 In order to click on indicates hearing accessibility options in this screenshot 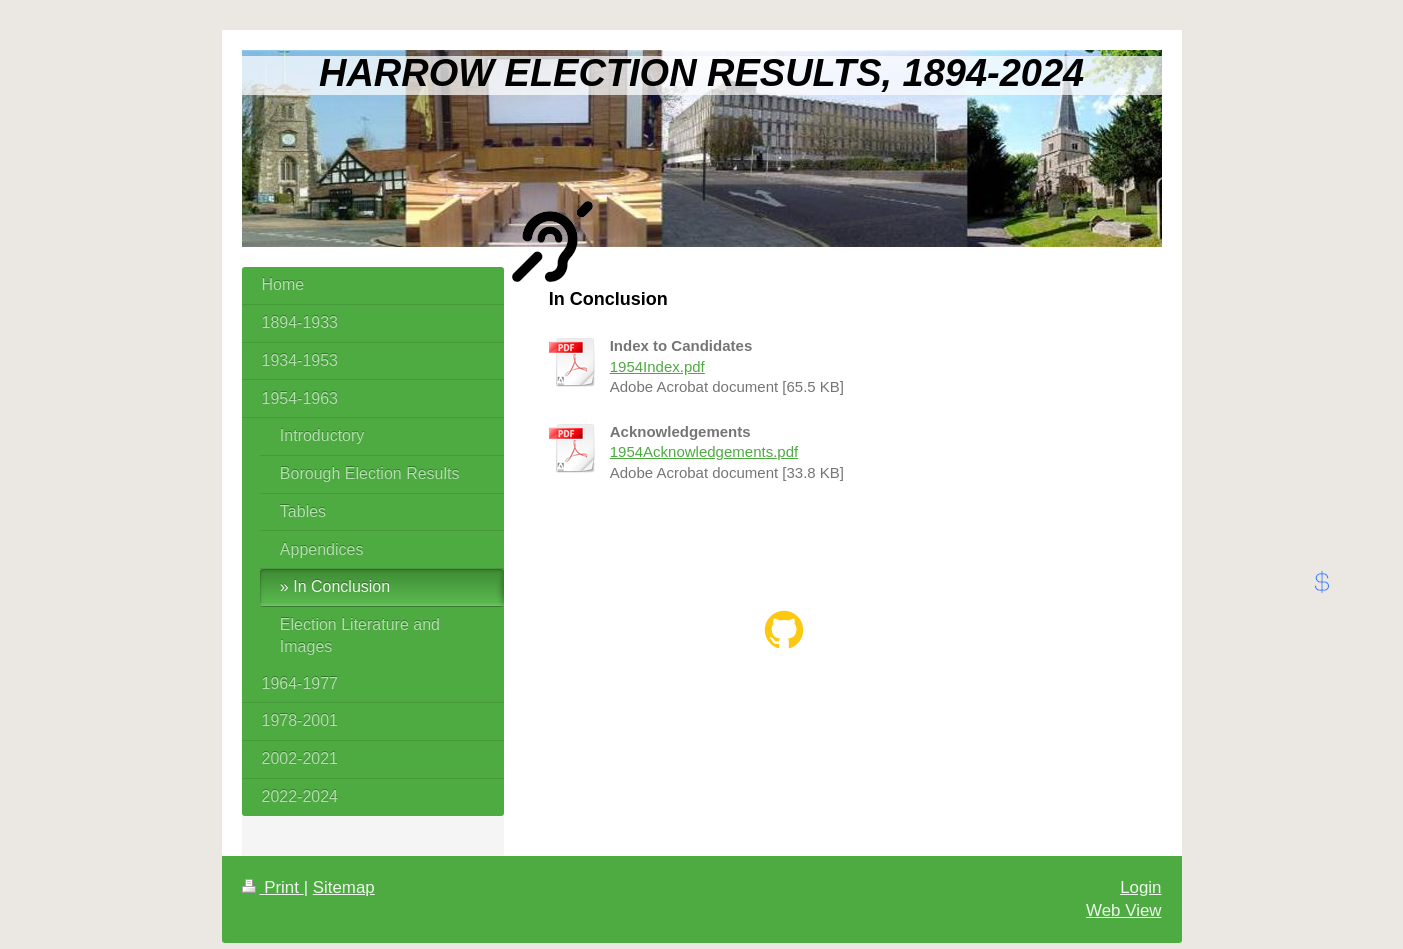, I will do `click(552, 241)`.